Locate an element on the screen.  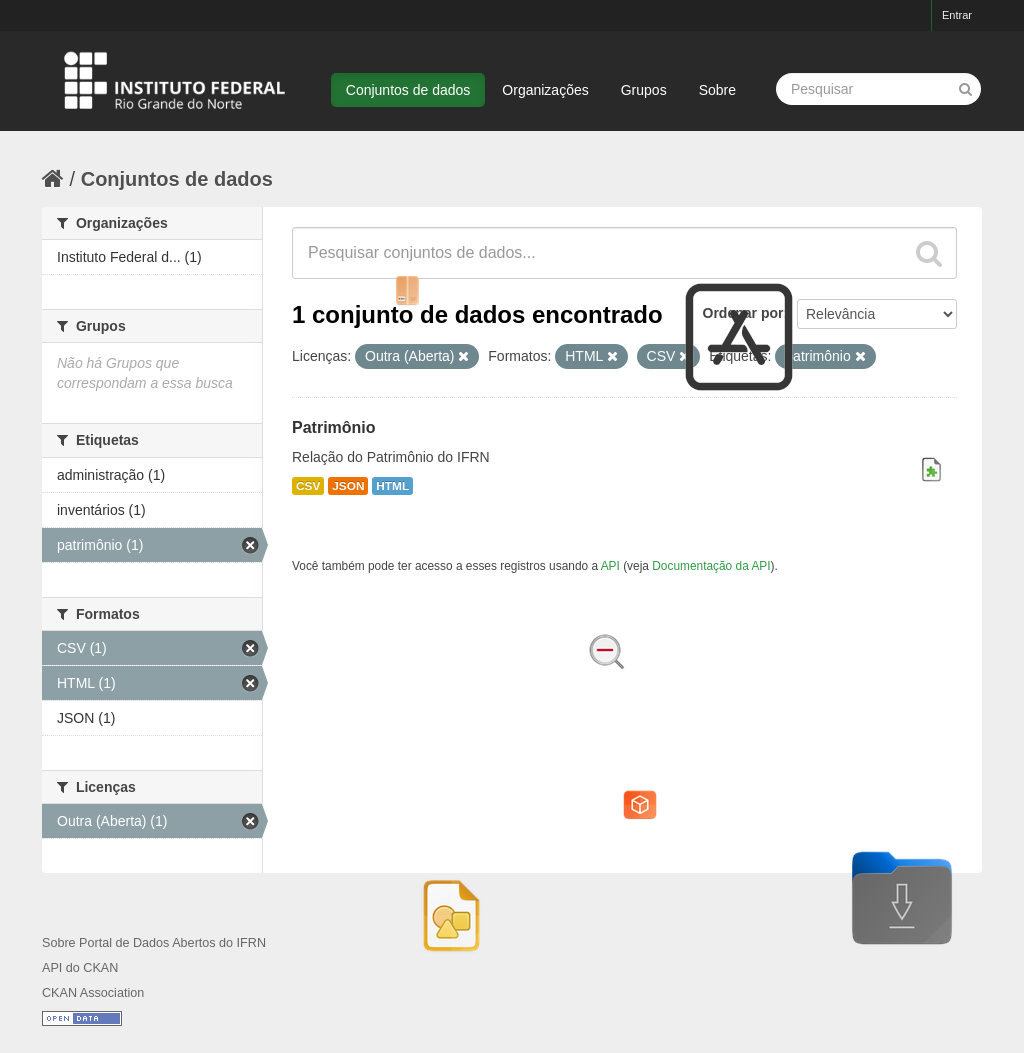
open the app store is located at coordinates (739, 337).